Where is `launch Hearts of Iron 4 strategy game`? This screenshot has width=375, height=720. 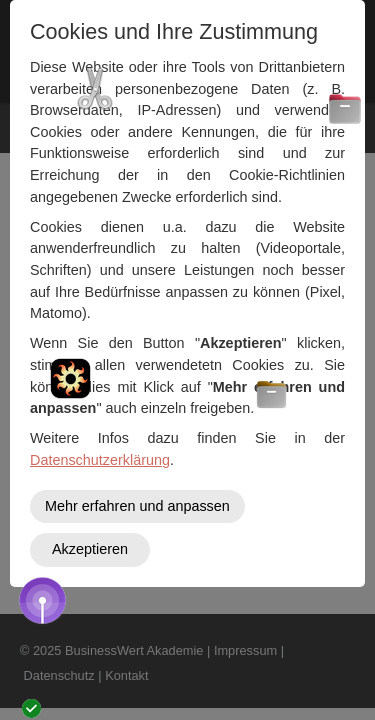 launch Hearts of Iron 4 strategy game is located at coordinates (70, 378).